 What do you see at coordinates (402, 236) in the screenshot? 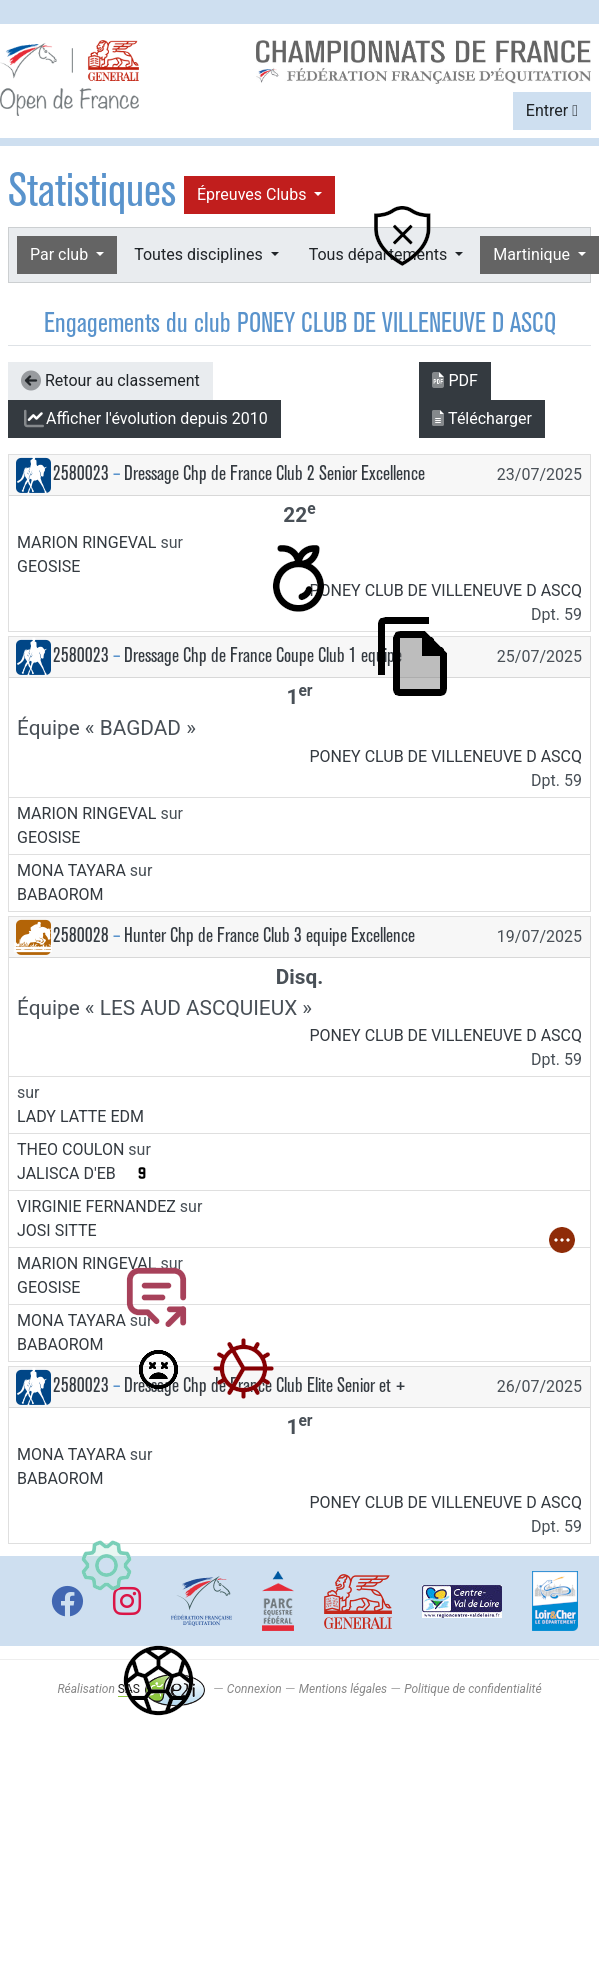
I see `indicates an untrusted workspace or security warning` at bounding box center [402, 236].